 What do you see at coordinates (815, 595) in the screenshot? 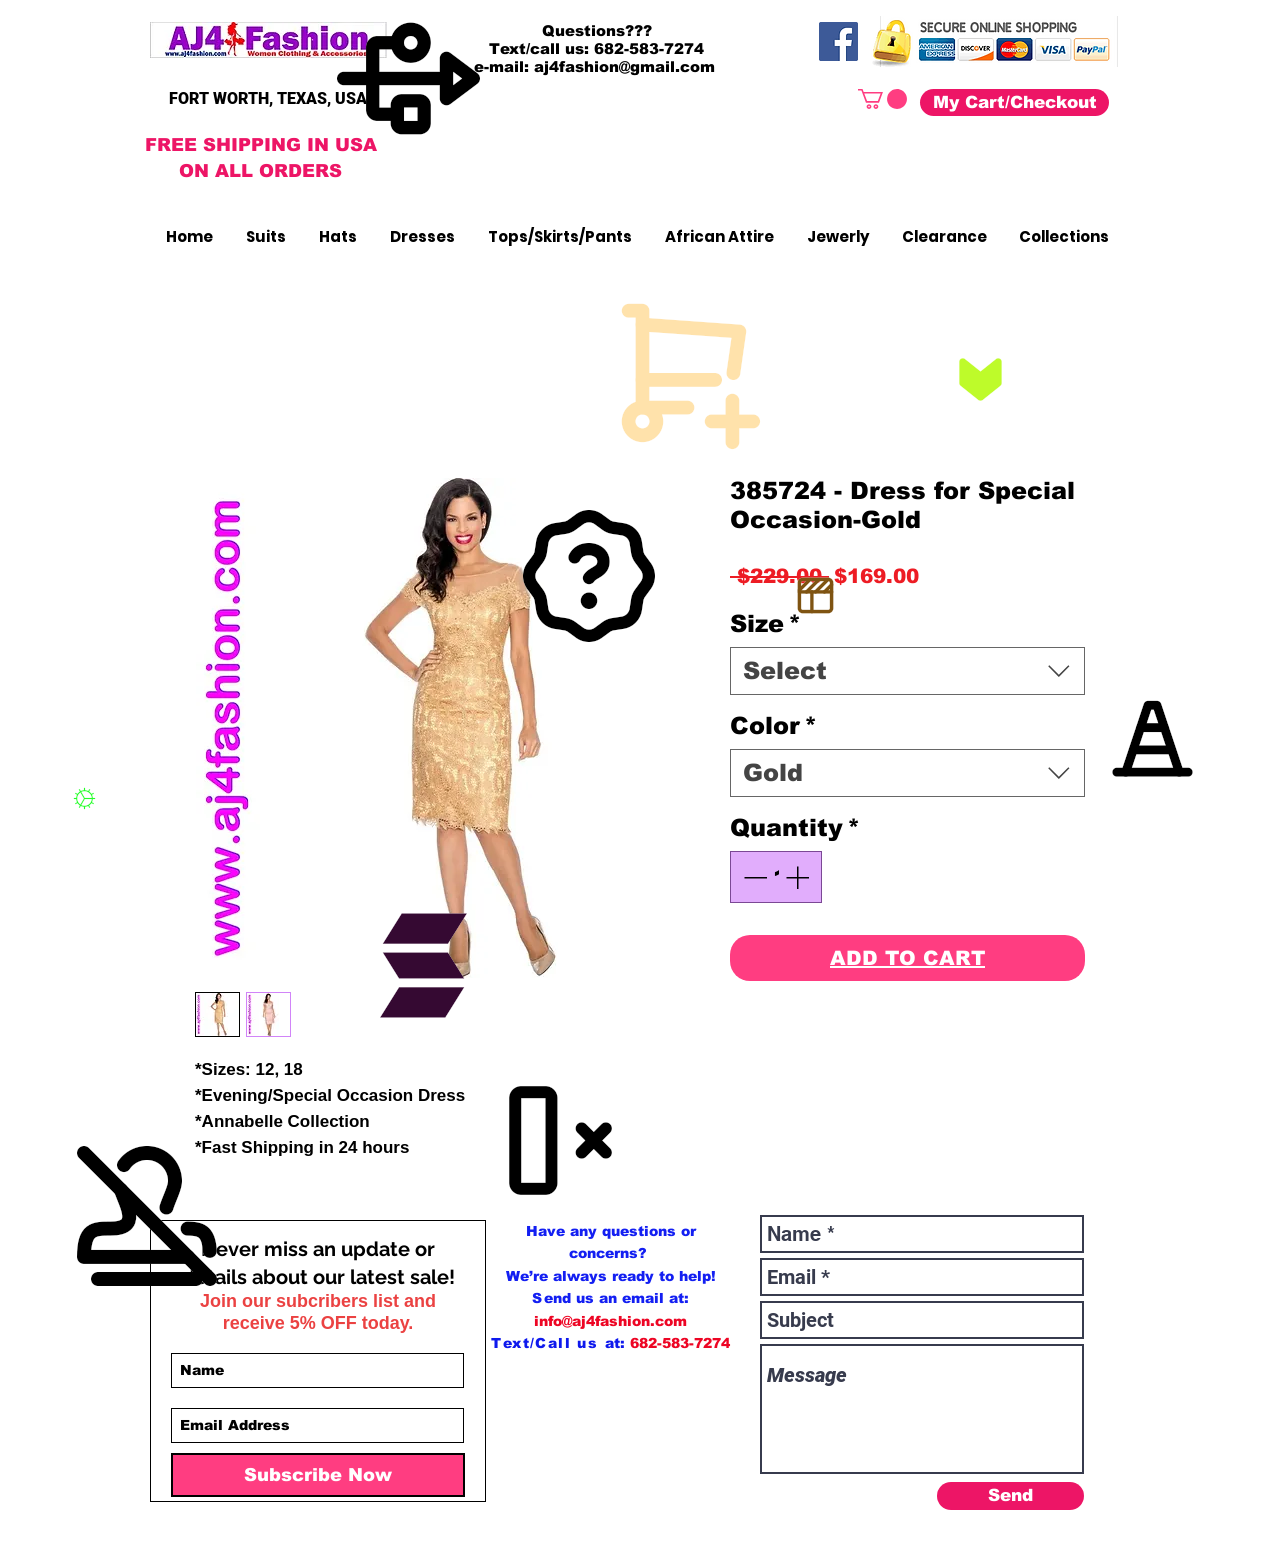
I see `insert a new row into a table` at bounding box center [815, 595].